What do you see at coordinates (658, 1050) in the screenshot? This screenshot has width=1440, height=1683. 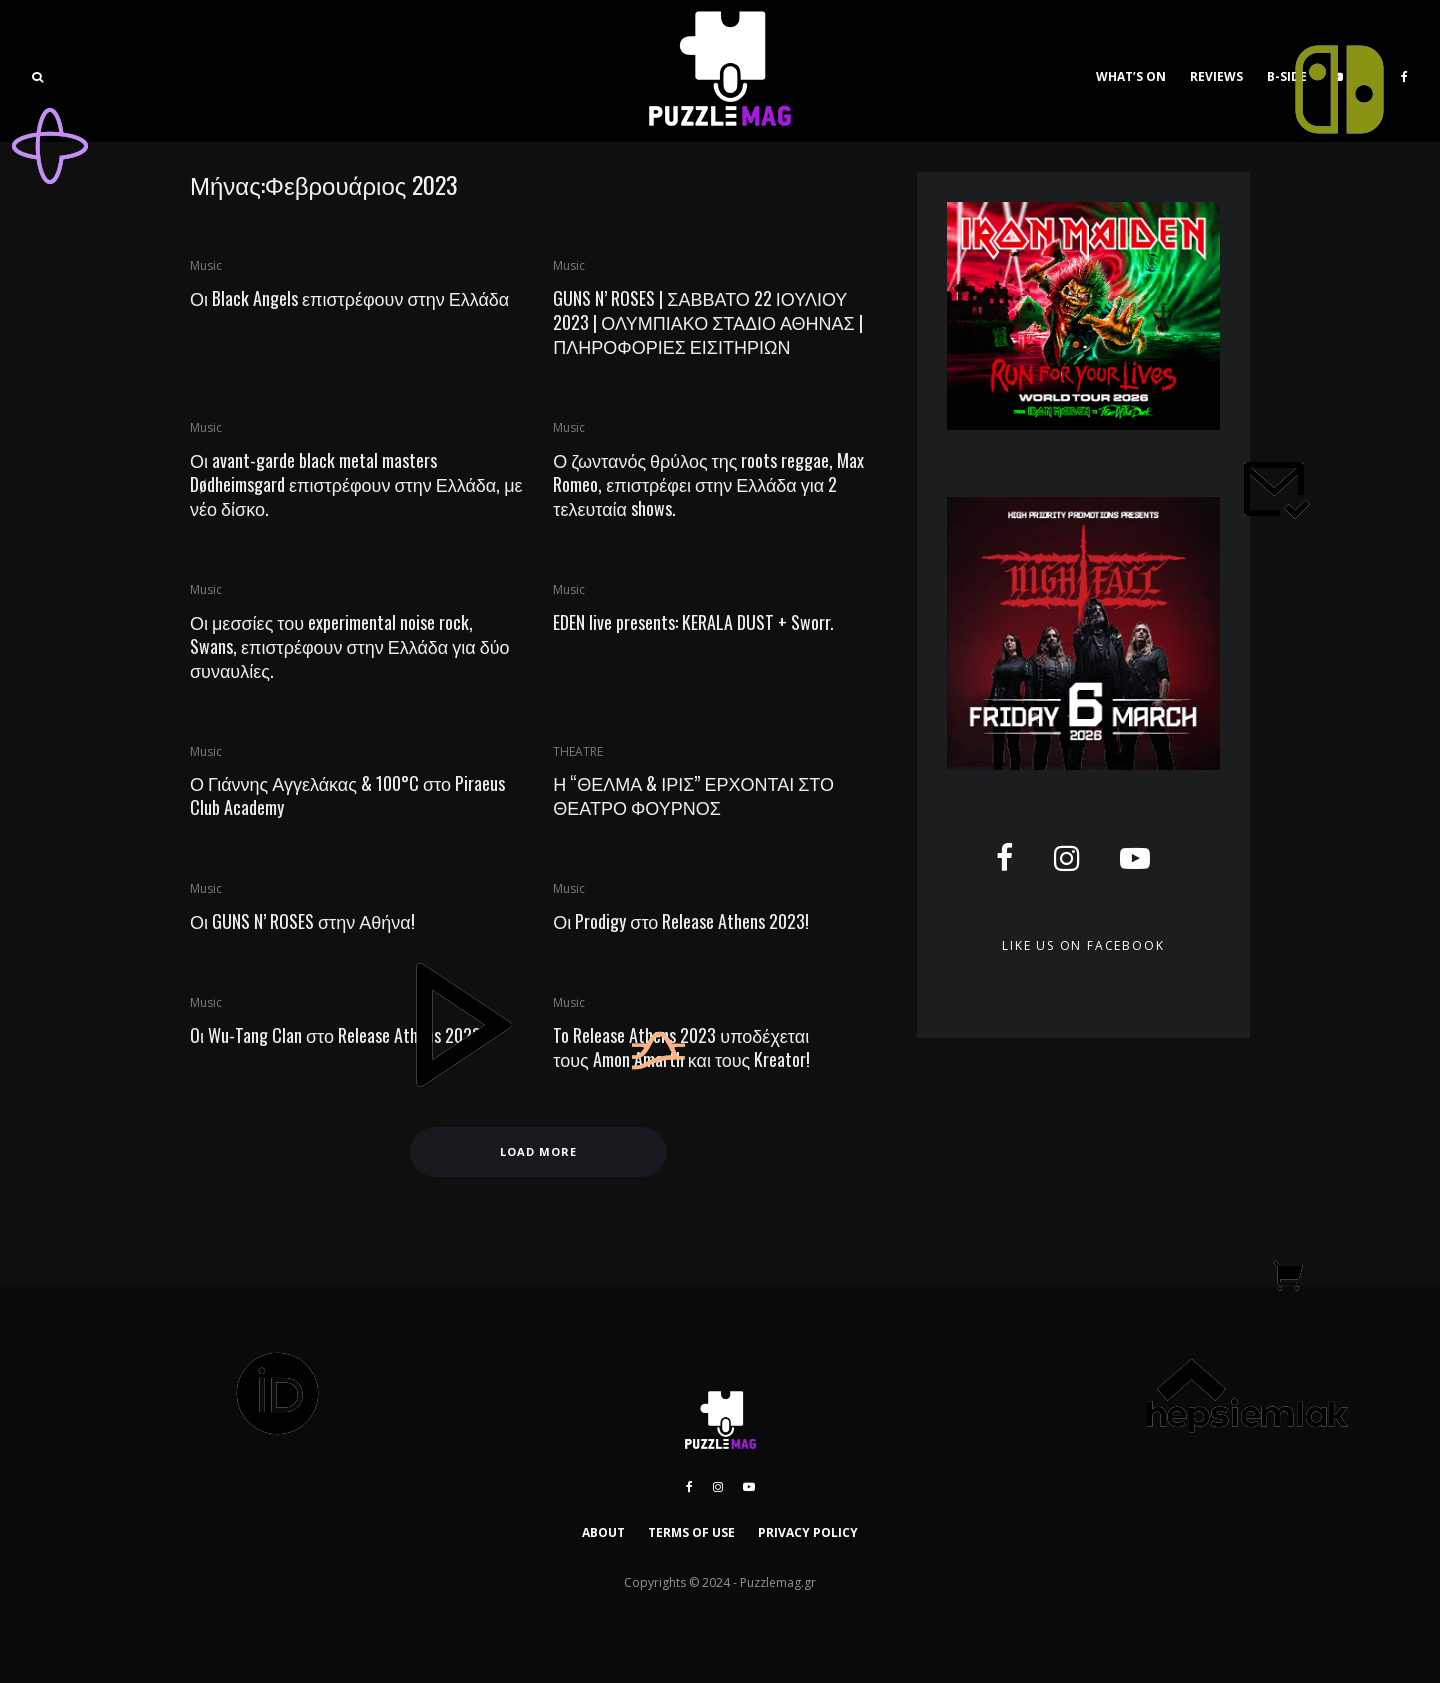 I see `apache pulsar logo` at bounding box center [658, 1050].